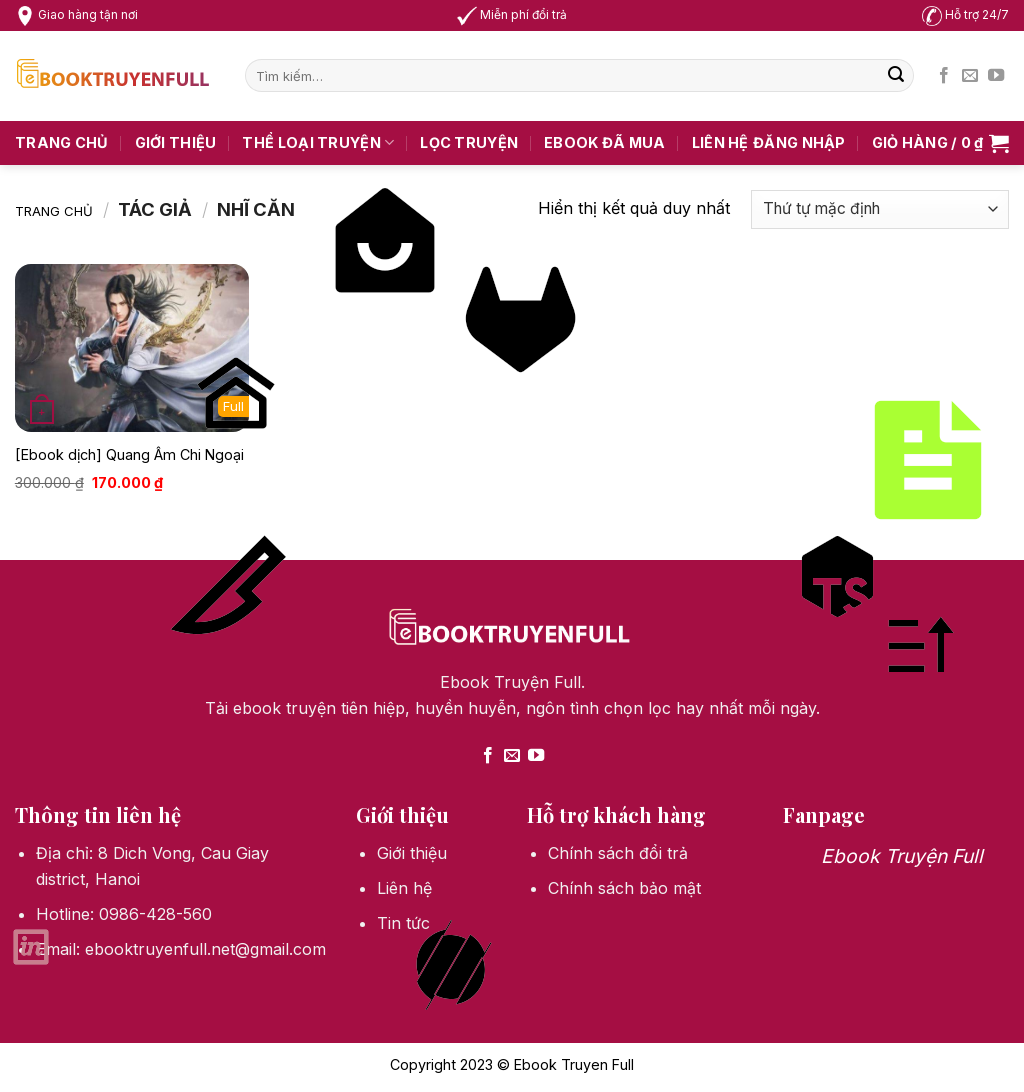 This screenshot has height=1092, width=1024. Describe the element at coordinates (520, 319) in the screenshot. I see `open GitLab` at that location.